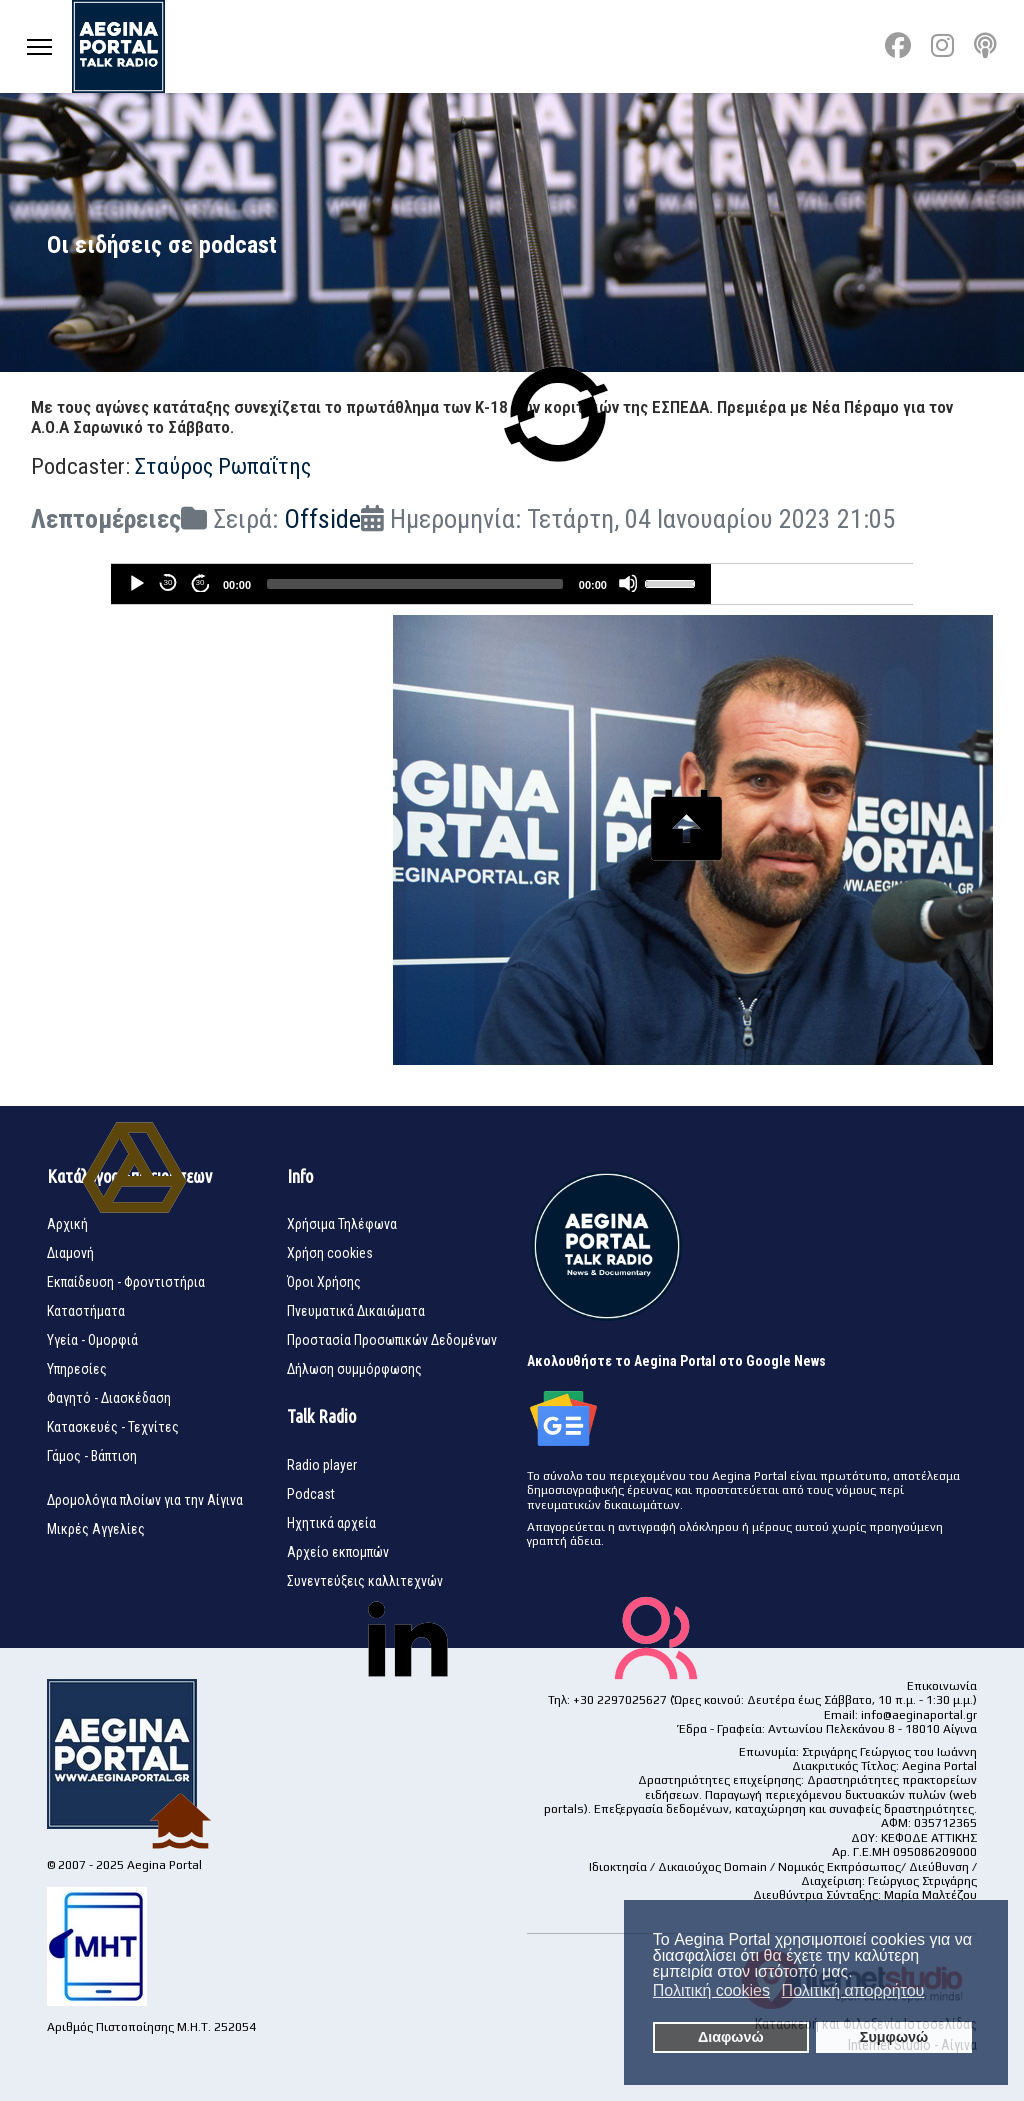 The image size is (1024, 2101). I want to click on Red Hat OpenShift platform logo, so click(556, 414).